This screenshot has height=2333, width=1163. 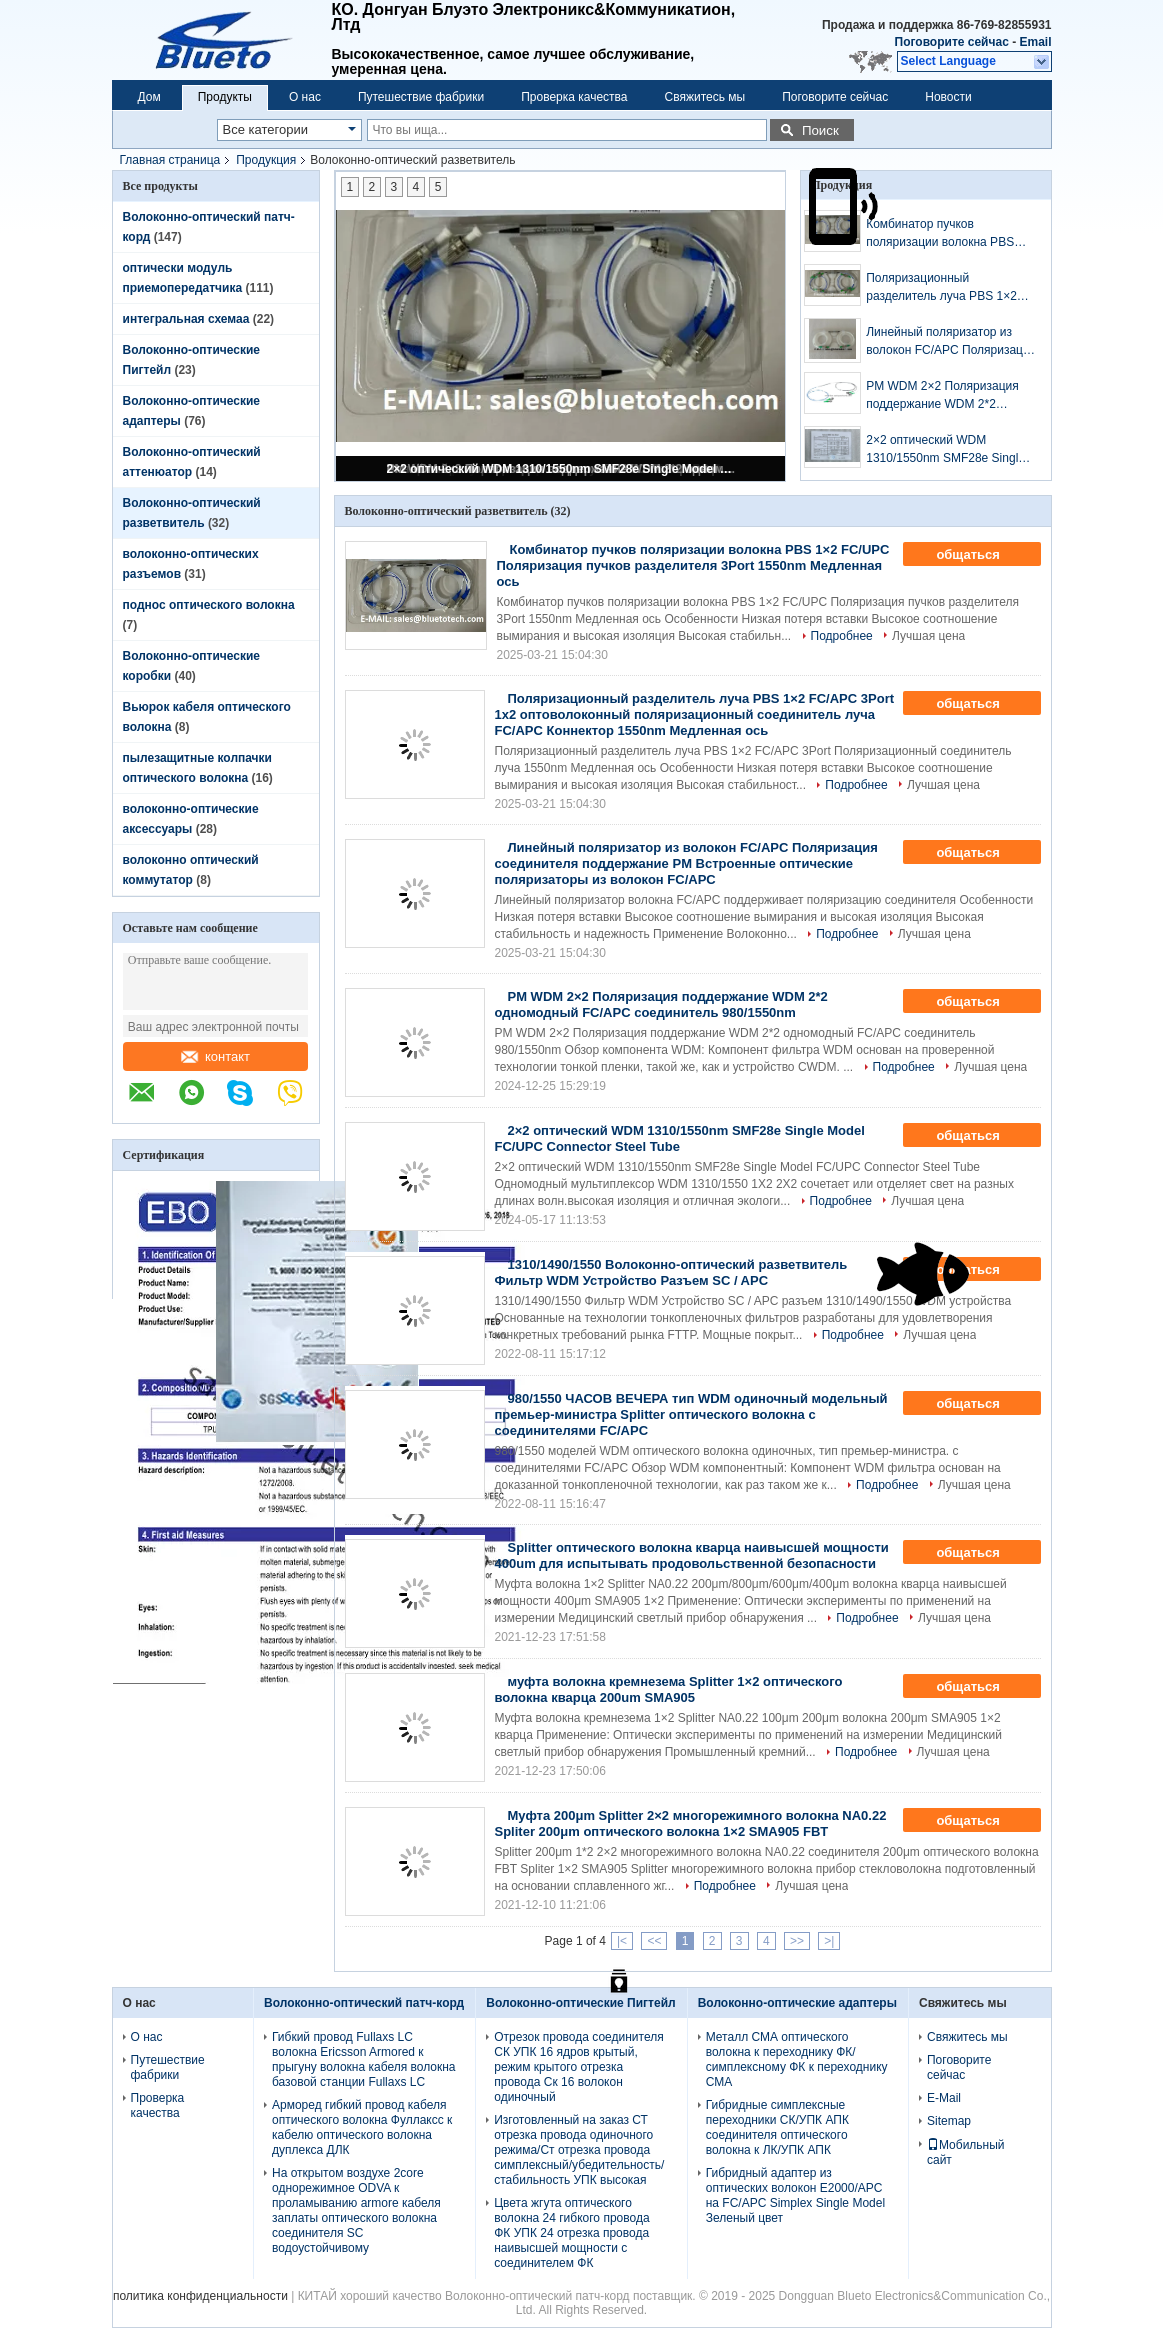 I want to click on access aquarium or fish-related features, so click(x=923, y=1274).